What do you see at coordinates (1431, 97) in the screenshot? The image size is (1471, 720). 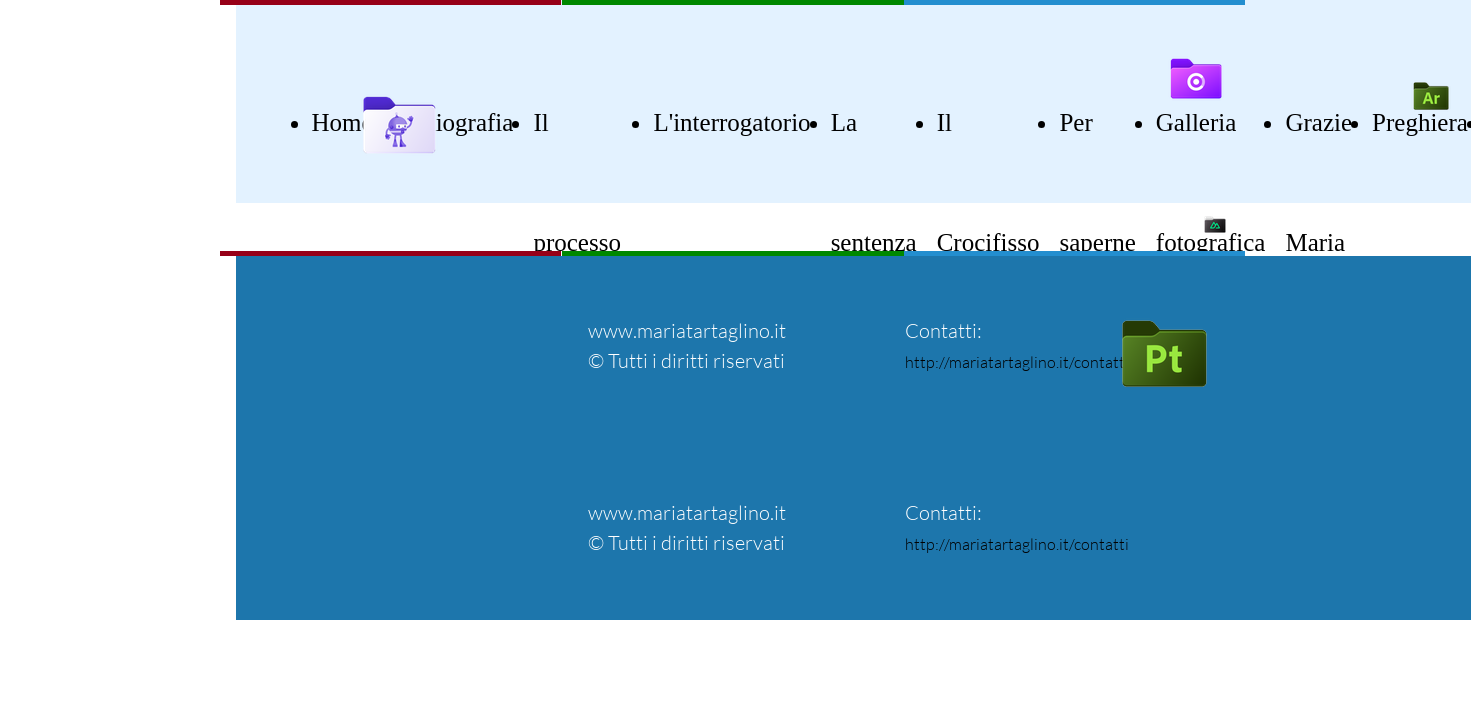 I see `open adobe aero project files folder` at bounding box center [1431, 97].